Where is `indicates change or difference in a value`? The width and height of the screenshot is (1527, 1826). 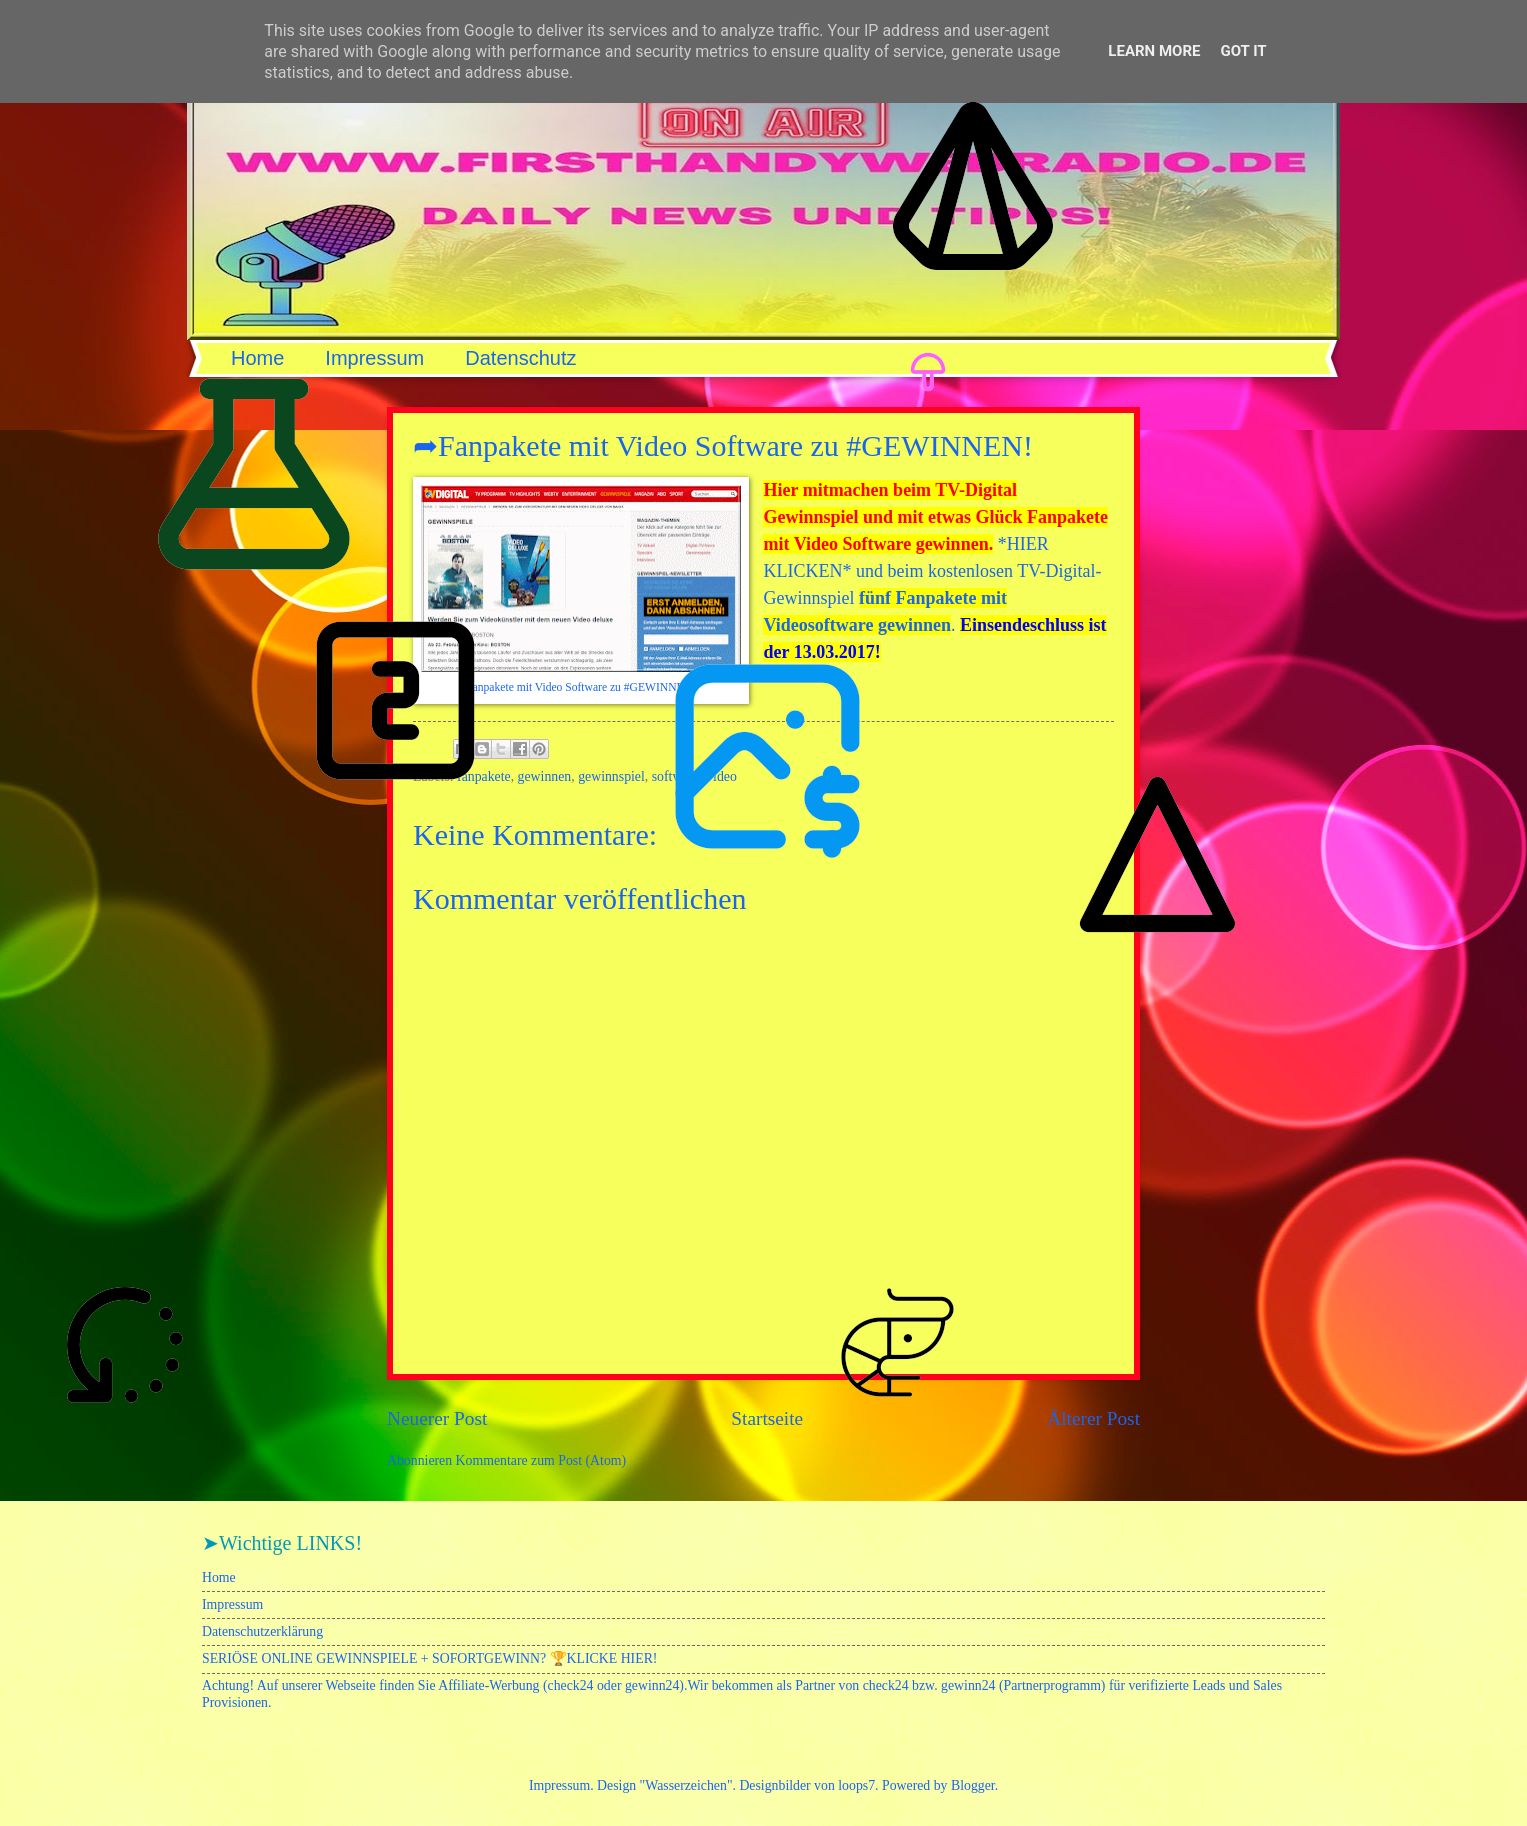
indicates change or difference in a value is located at coordinates (1157, 854).